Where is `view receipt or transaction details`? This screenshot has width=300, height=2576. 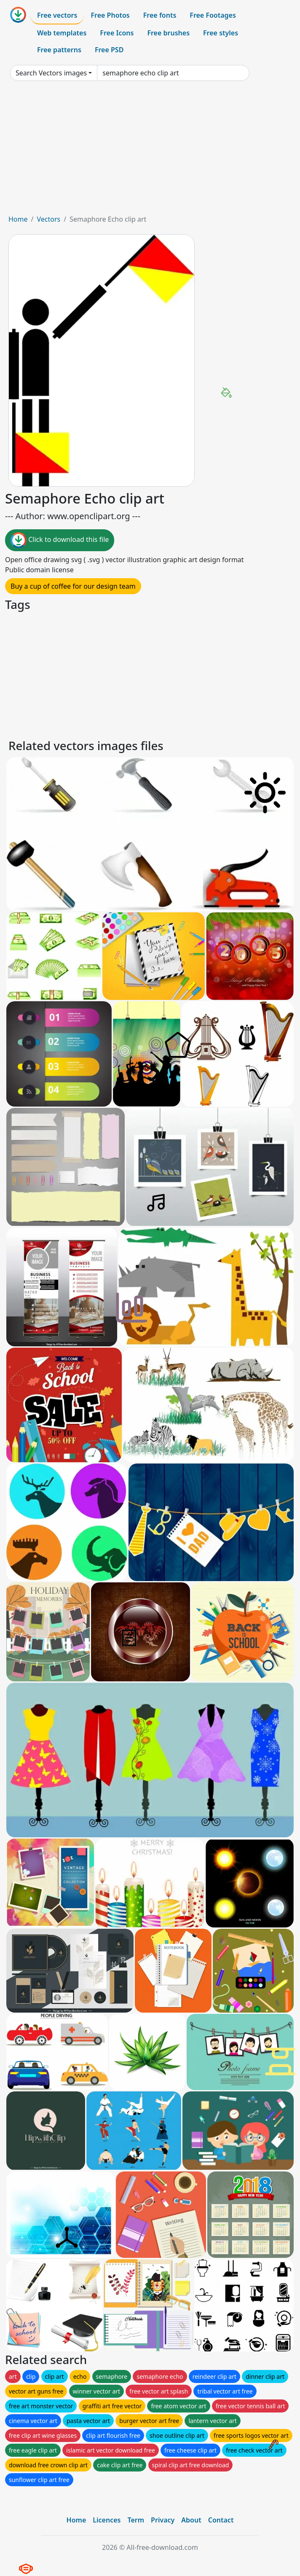
view receipt or transaction details is located at coordinates (129, 1638).